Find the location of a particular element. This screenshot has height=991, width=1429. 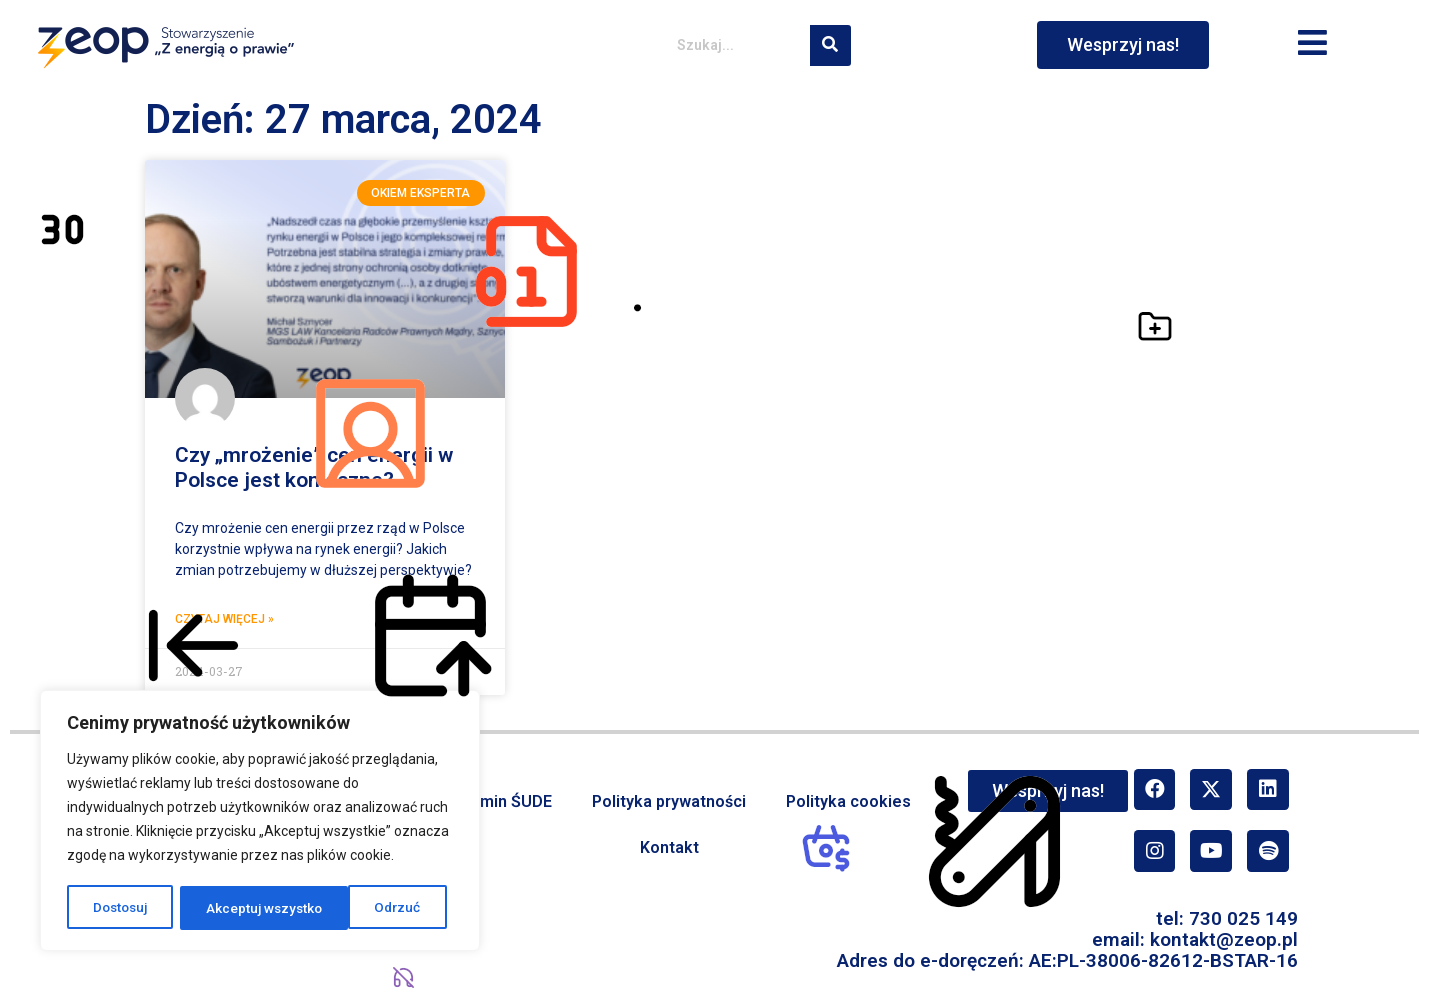

view user profile is located at coordinates (370, 433).